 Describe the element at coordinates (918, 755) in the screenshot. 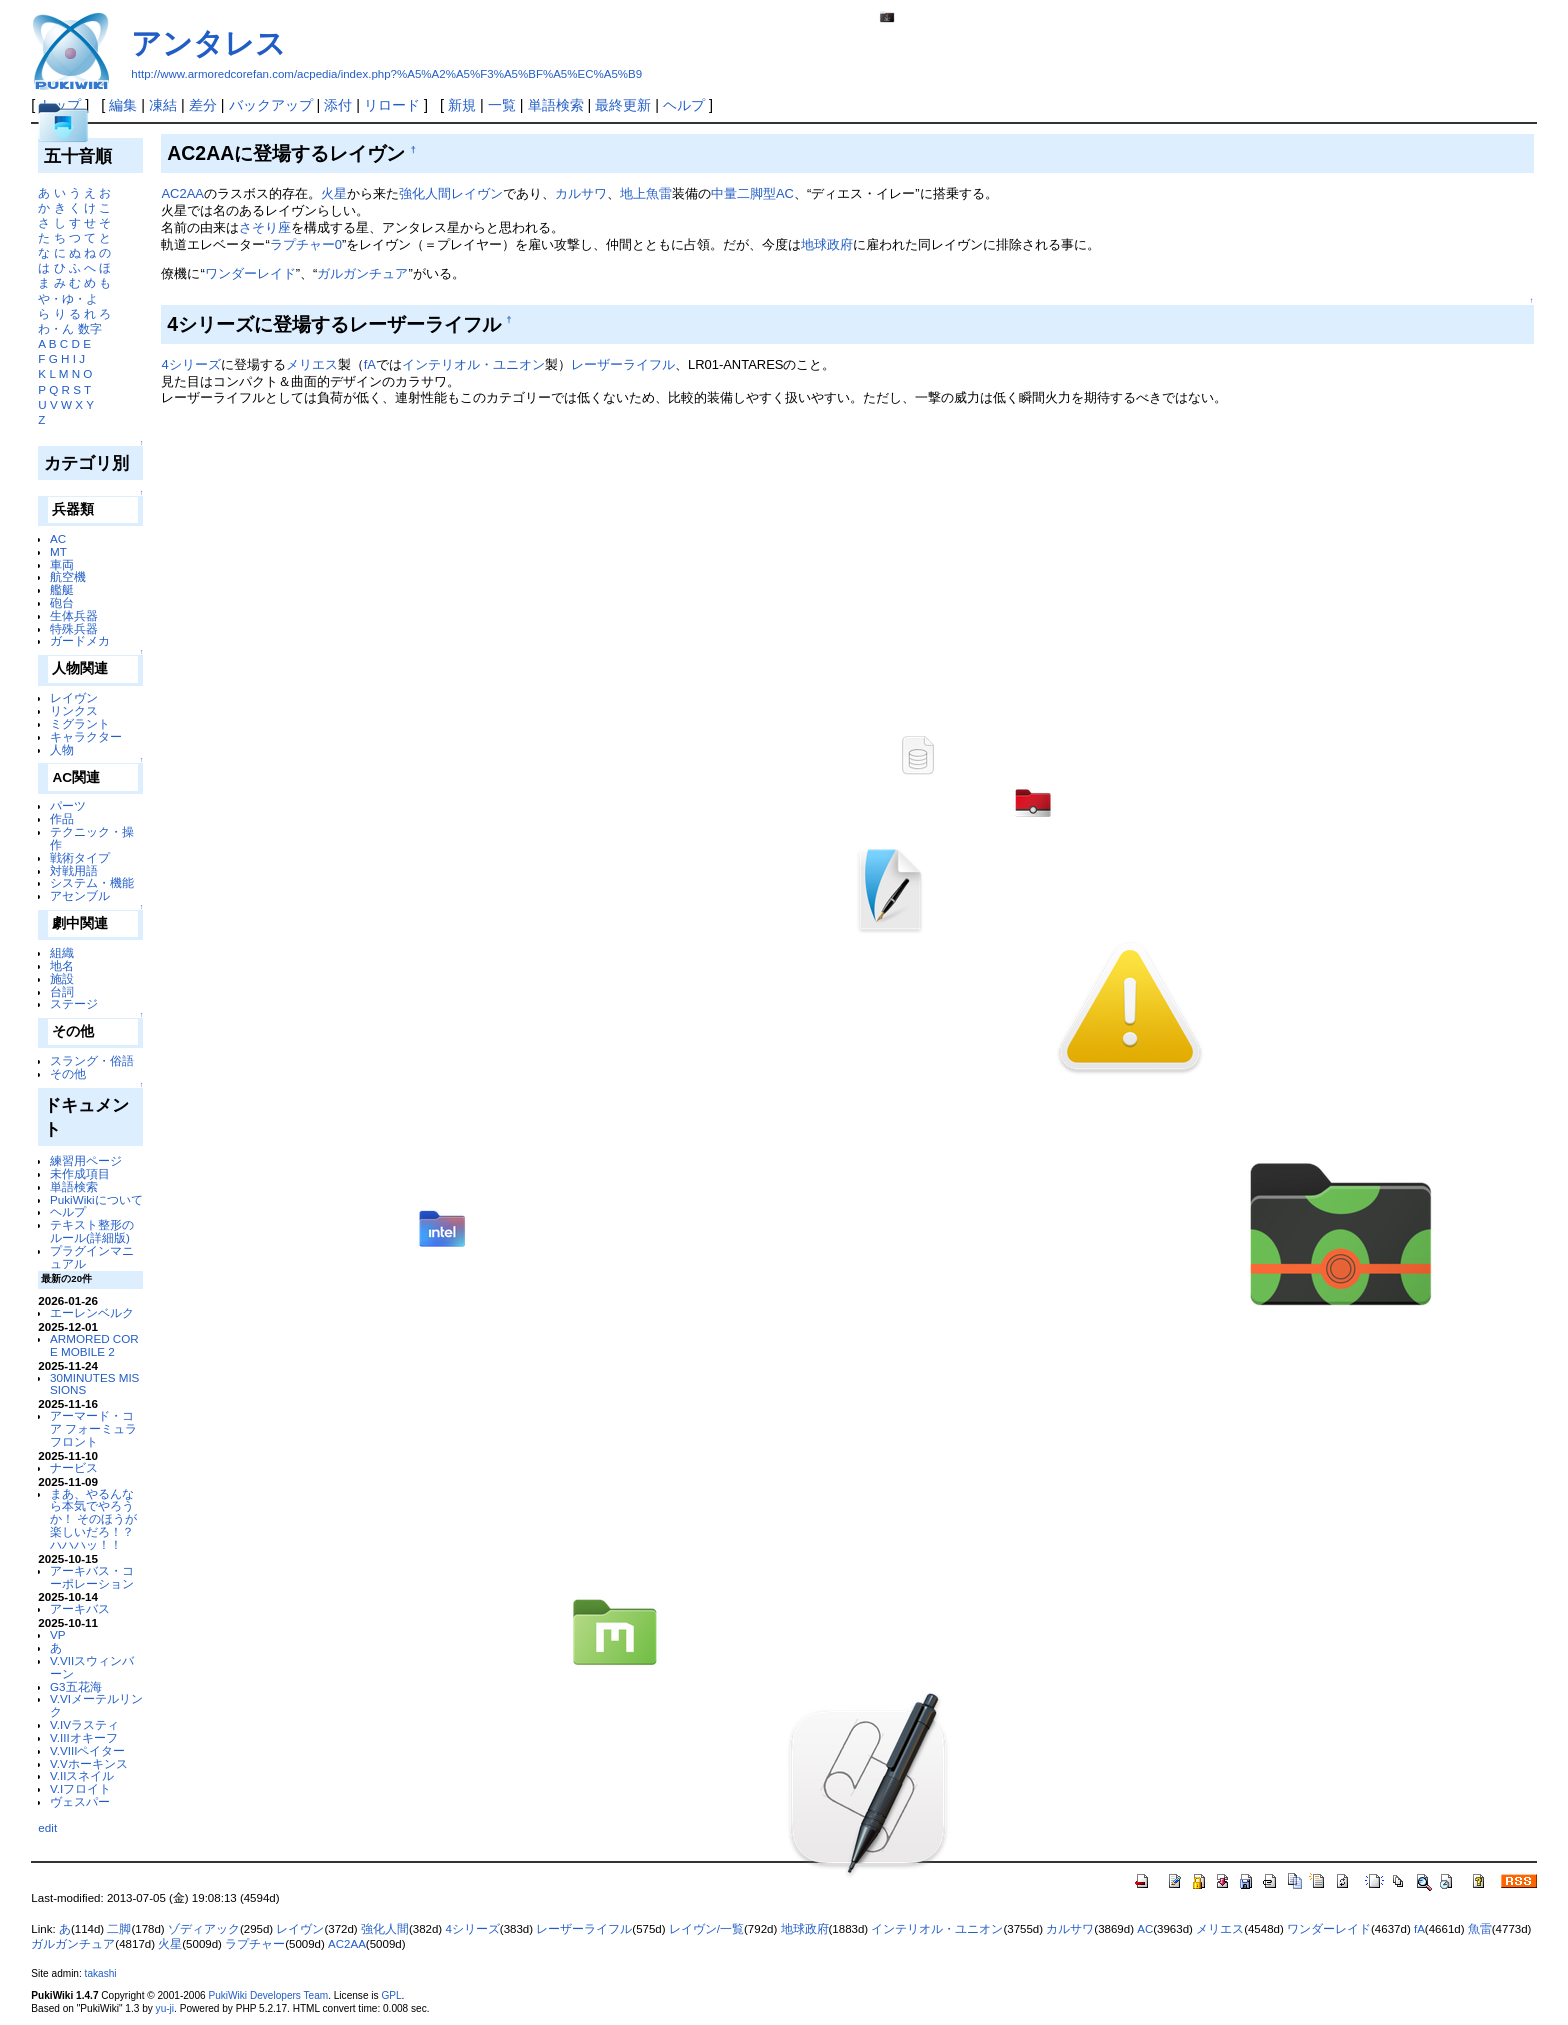

I see `open a SQL database file` at that location.